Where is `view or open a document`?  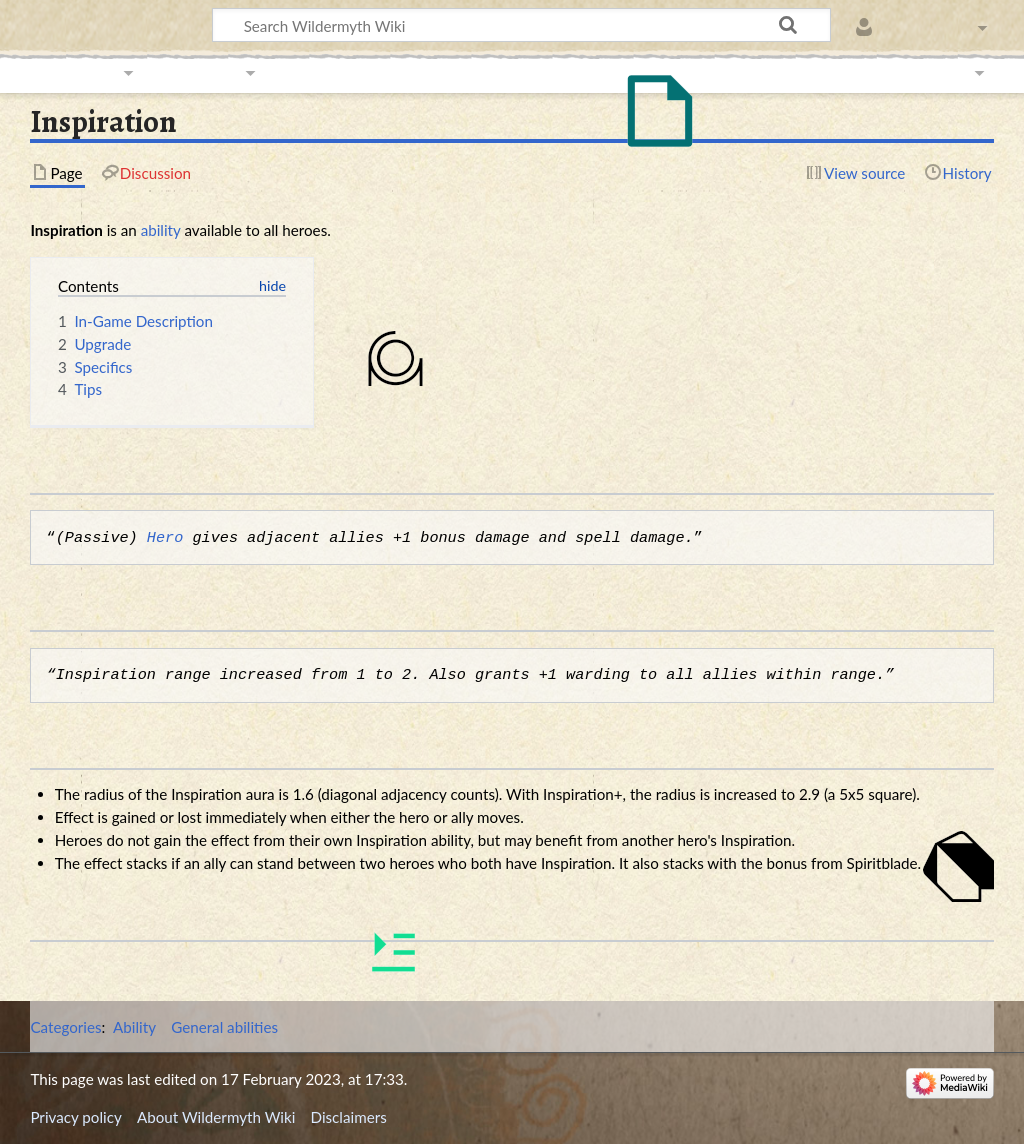
view or open a document is located at coordinates (660, 111).